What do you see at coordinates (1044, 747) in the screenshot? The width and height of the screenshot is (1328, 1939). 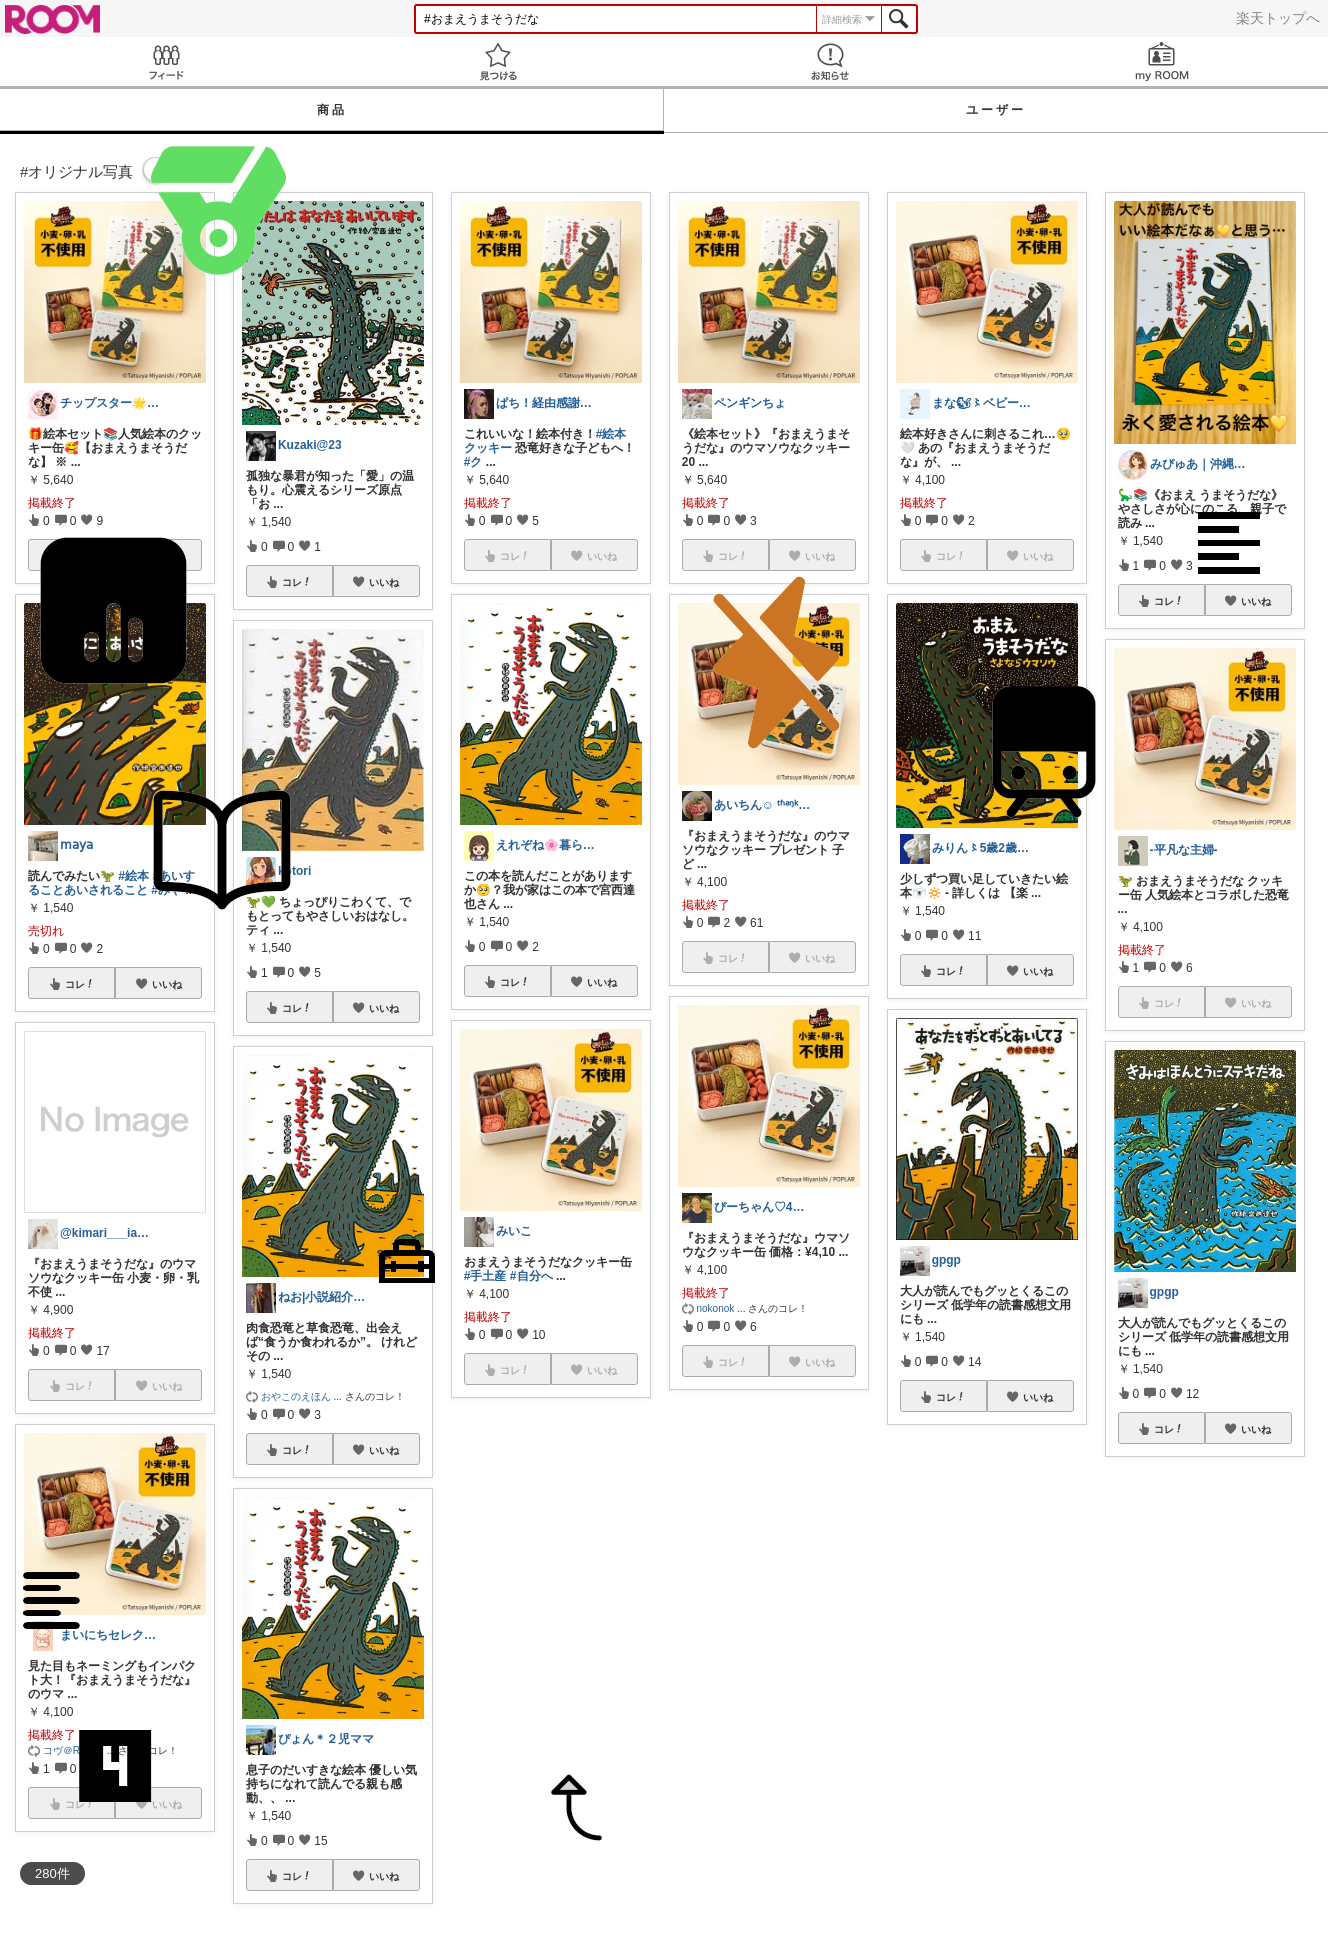 I see `access train schedules or rail services` at bounding box center [1044, 747].